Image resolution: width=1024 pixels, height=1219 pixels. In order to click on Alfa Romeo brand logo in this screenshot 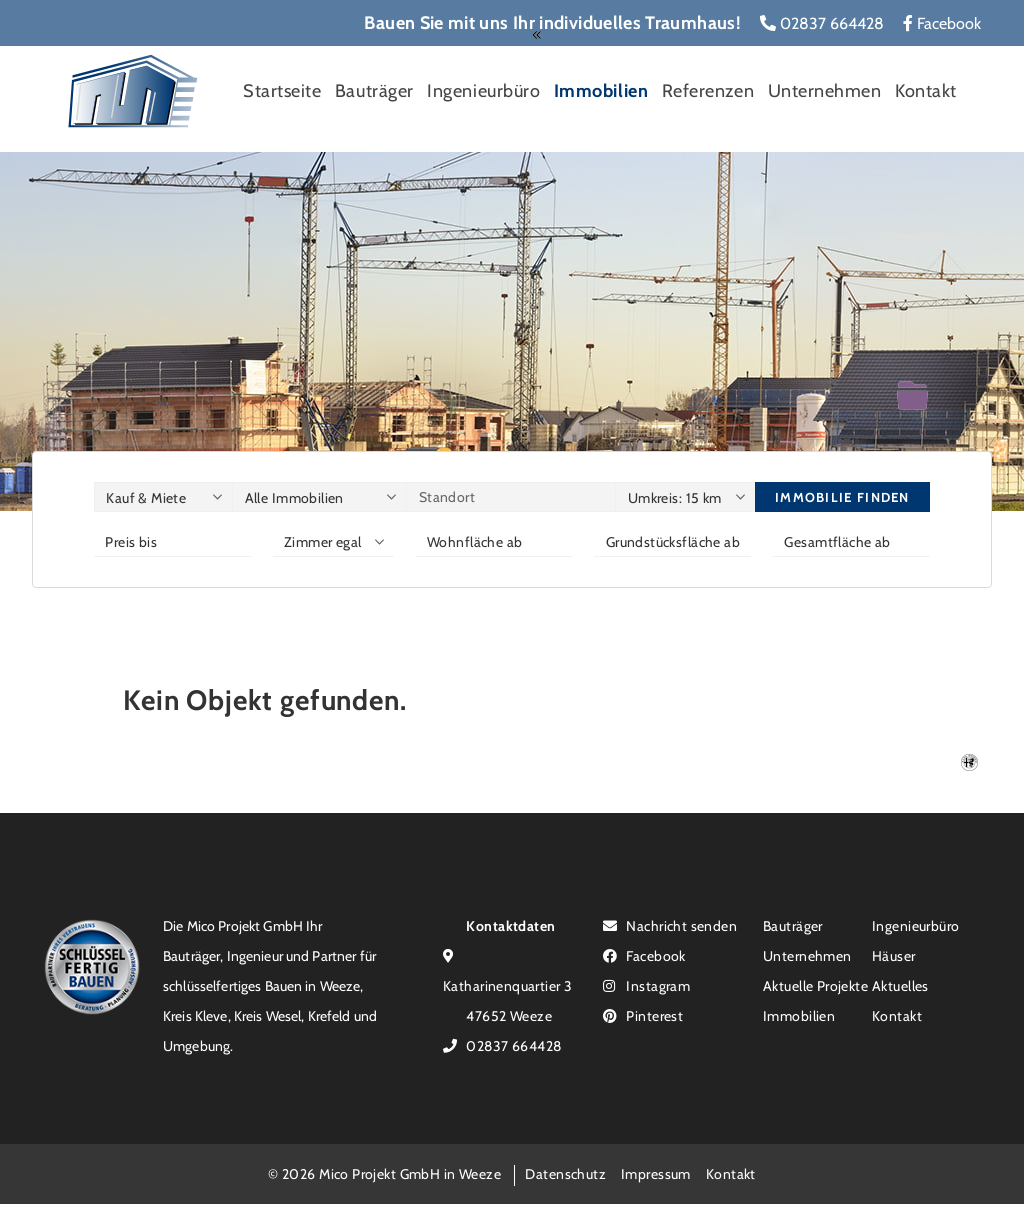, I will do `click(969, 762)`.